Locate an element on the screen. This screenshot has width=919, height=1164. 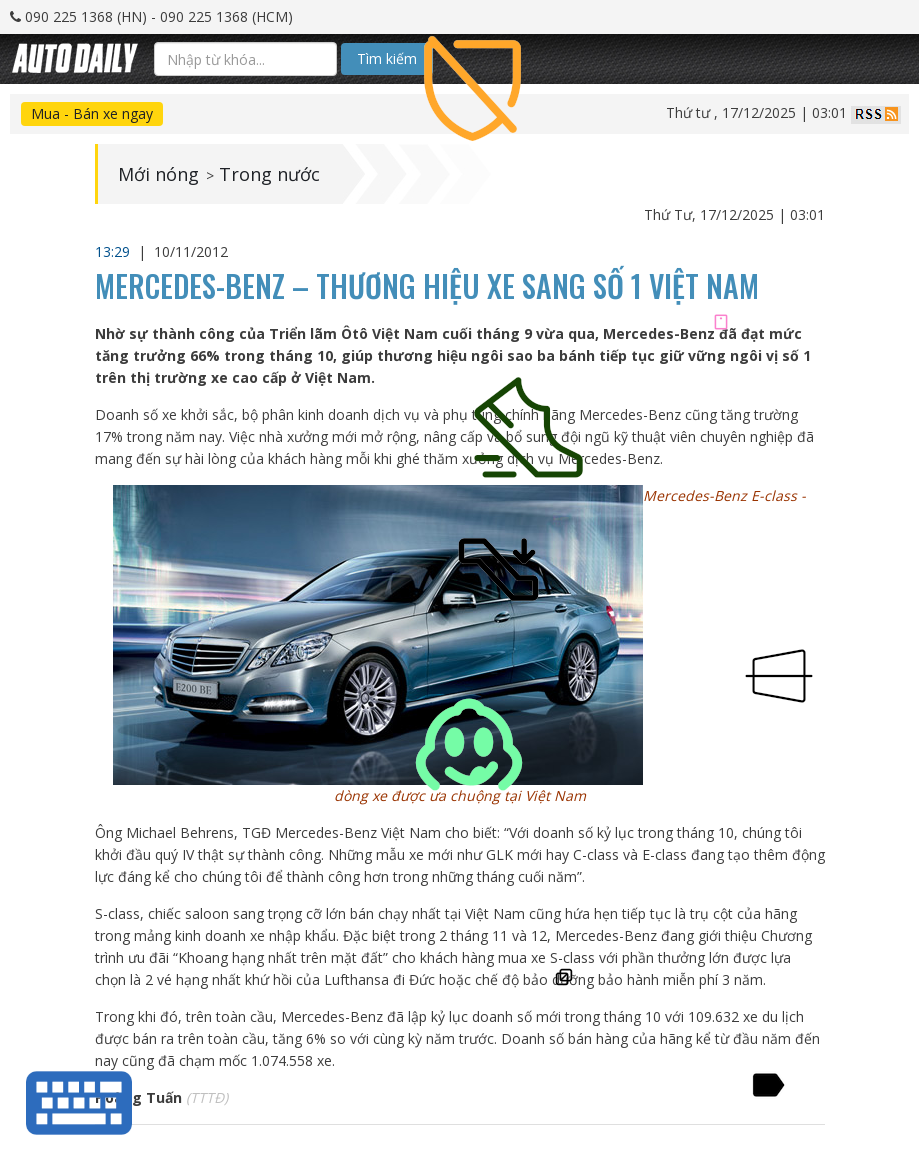
track your running or walking activity is located at coordinates (526, 433).